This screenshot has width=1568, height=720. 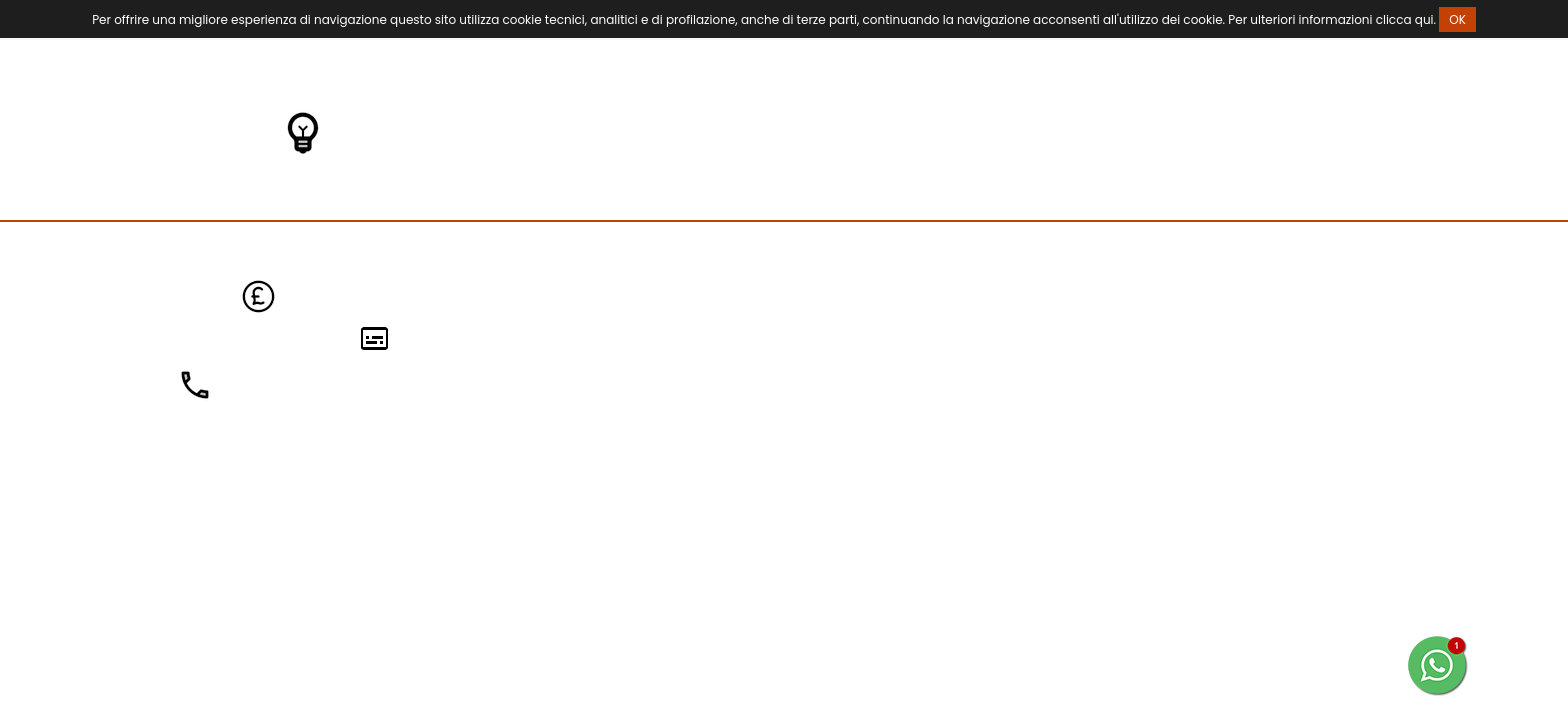 What do you see at coordinates (195, 385) in the screenshot?
I see `make a phone call` at bounding box center [195, 385].